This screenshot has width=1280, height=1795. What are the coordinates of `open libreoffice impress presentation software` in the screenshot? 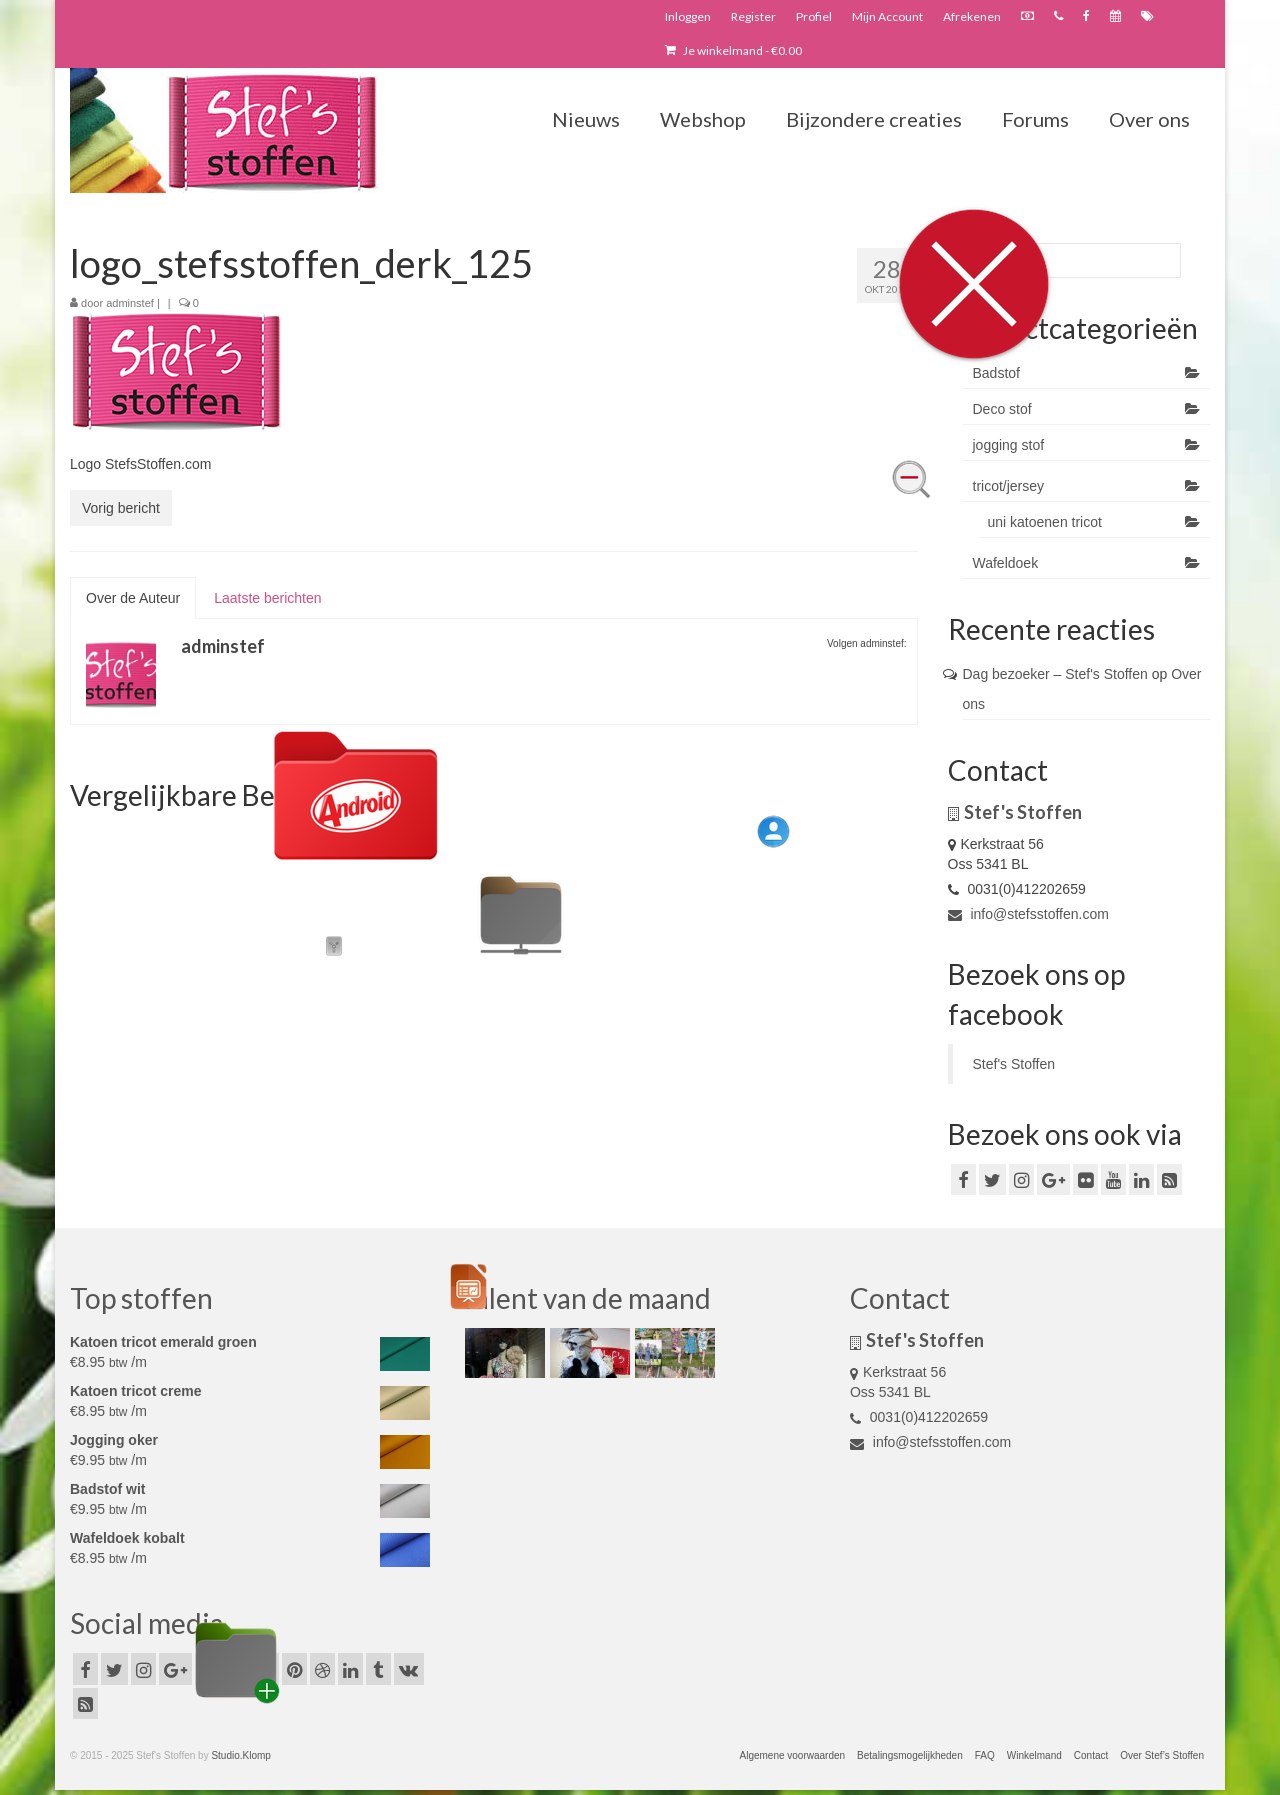 It's located at (468, 1286).